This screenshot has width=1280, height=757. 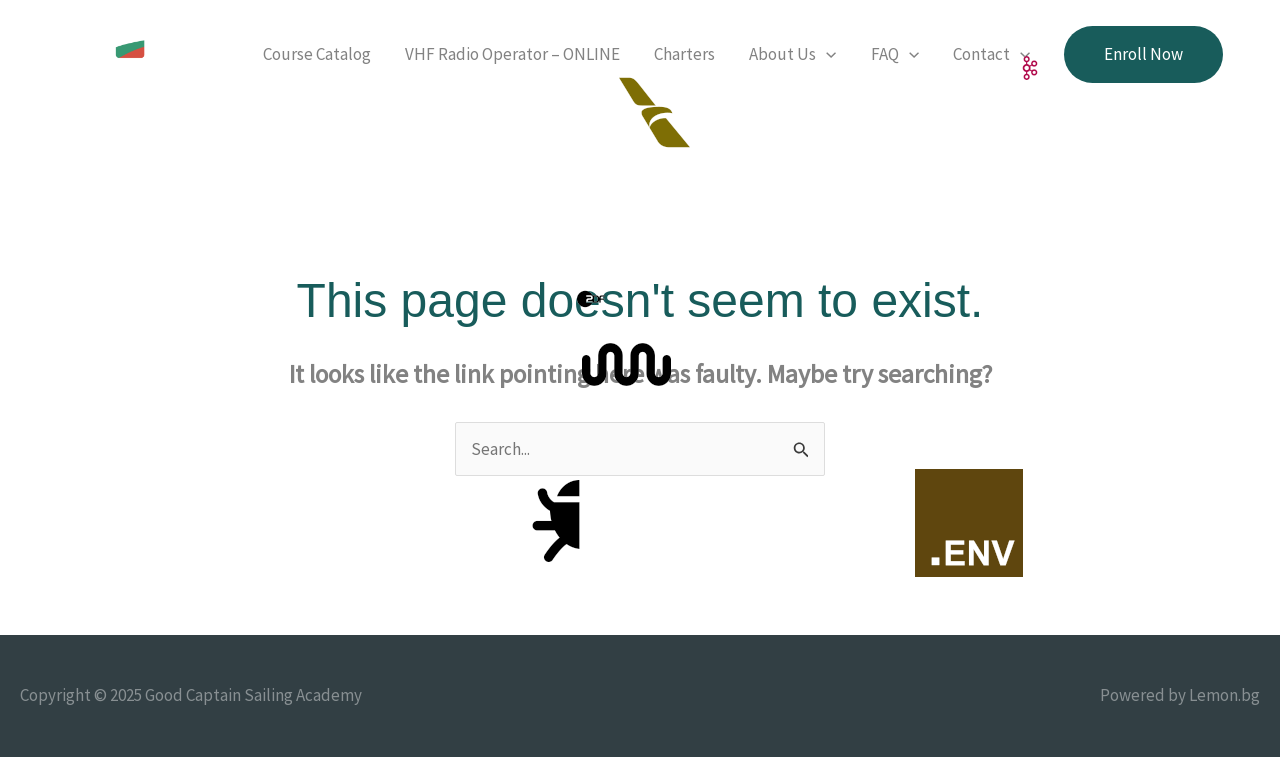 What do you see at coordinates (556, 521) in the screenshot?
I see `open bug bounty platform logo` at bounding box center [556, 521].